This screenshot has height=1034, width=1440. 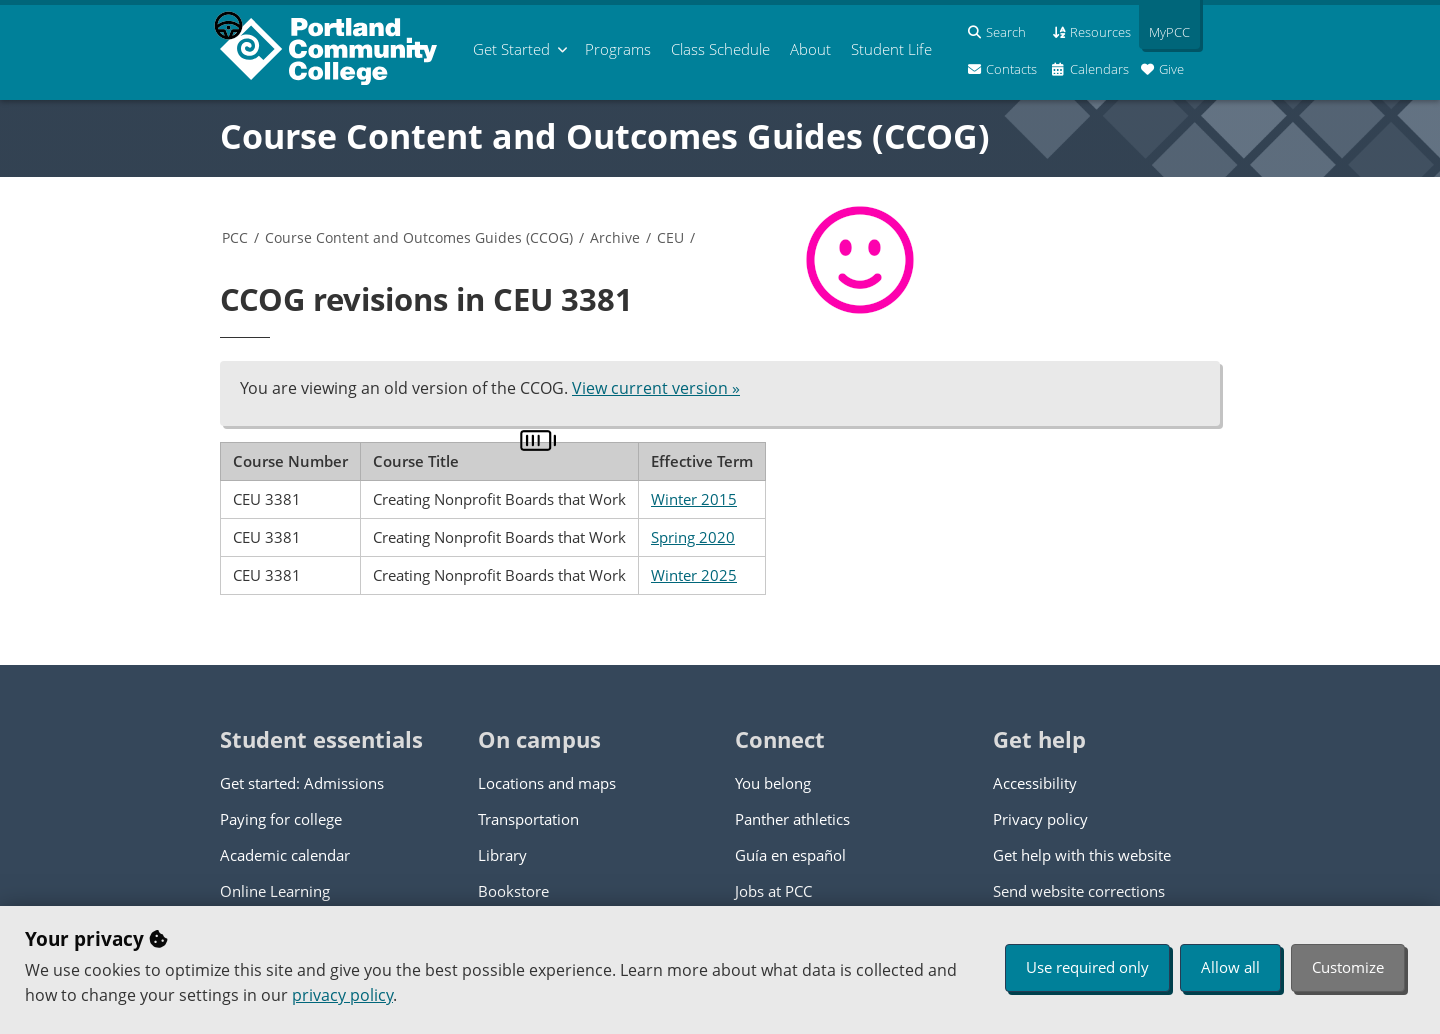 I want to click on indicates high battery level, so click(x=537, y=440).